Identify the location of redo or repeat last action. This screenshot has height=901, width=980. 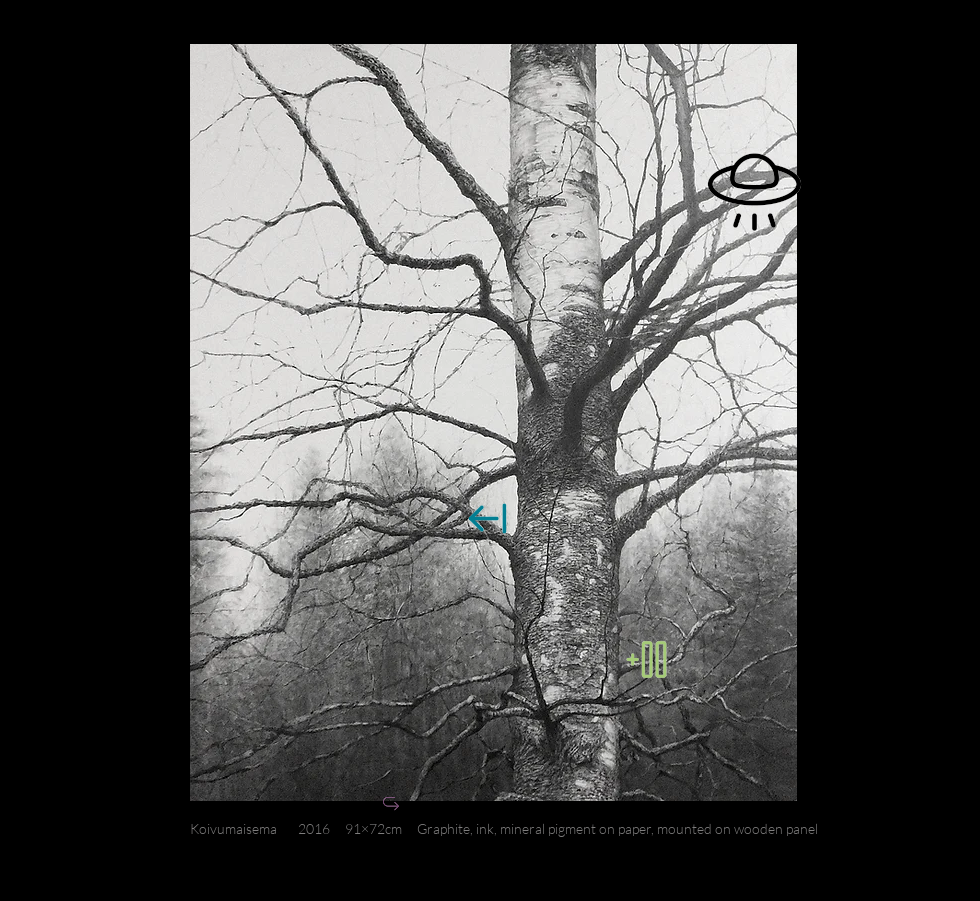
(391, 803).